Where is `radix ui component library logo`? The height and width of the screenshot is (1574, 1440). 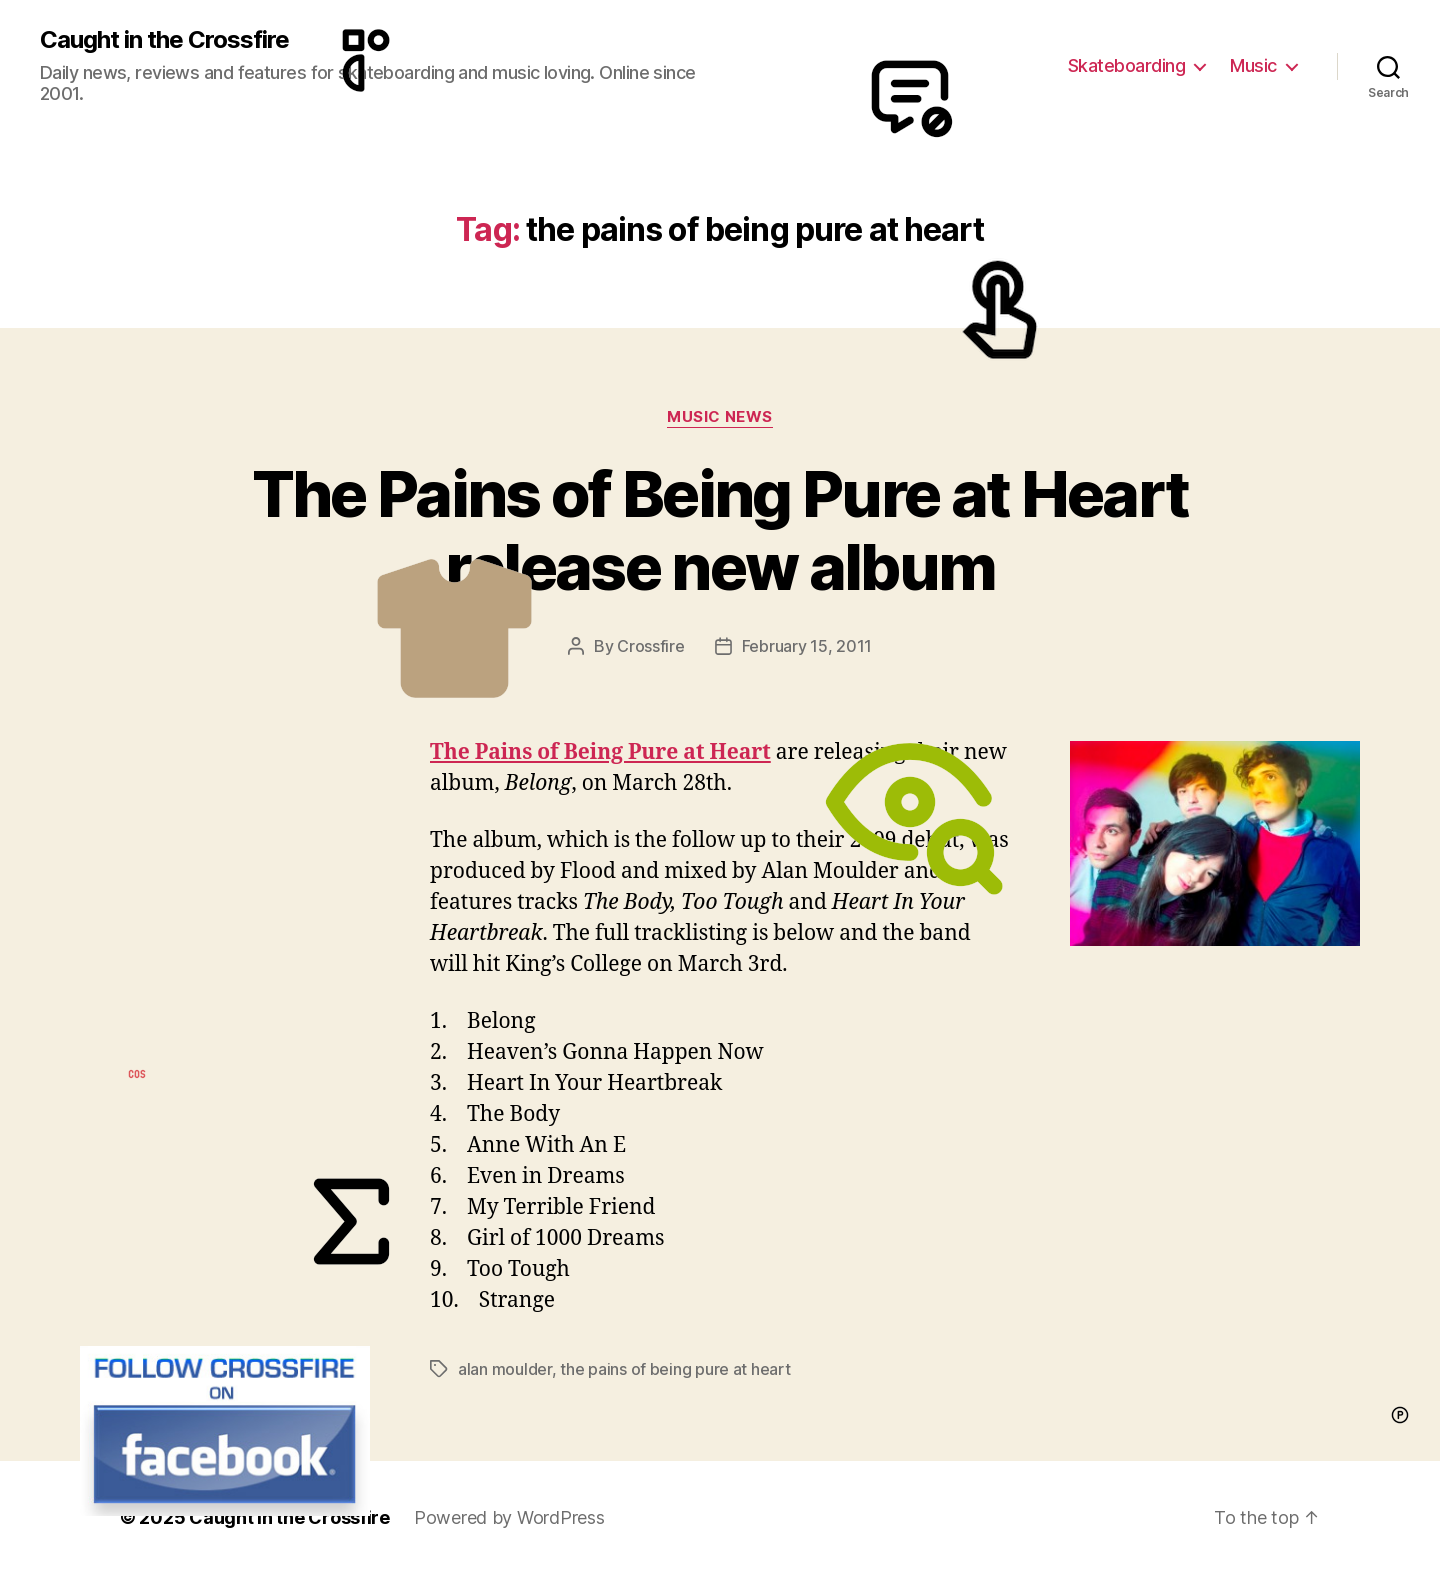
radix ui component library logo is located at coordinates (364, 60).